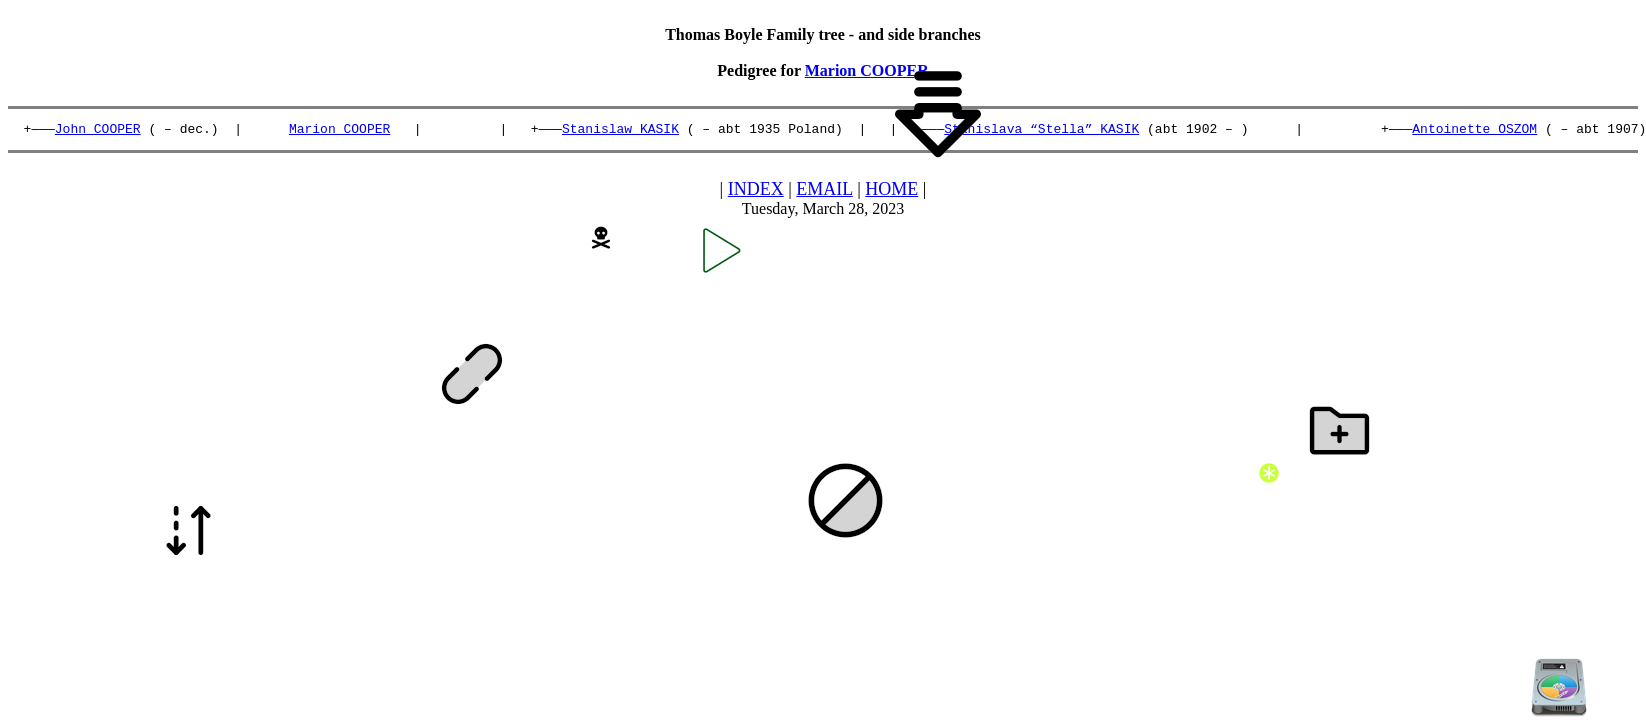  Describe the element at coordinates (716, 250) in the screenshot. I see `play media or start playback` at that location.